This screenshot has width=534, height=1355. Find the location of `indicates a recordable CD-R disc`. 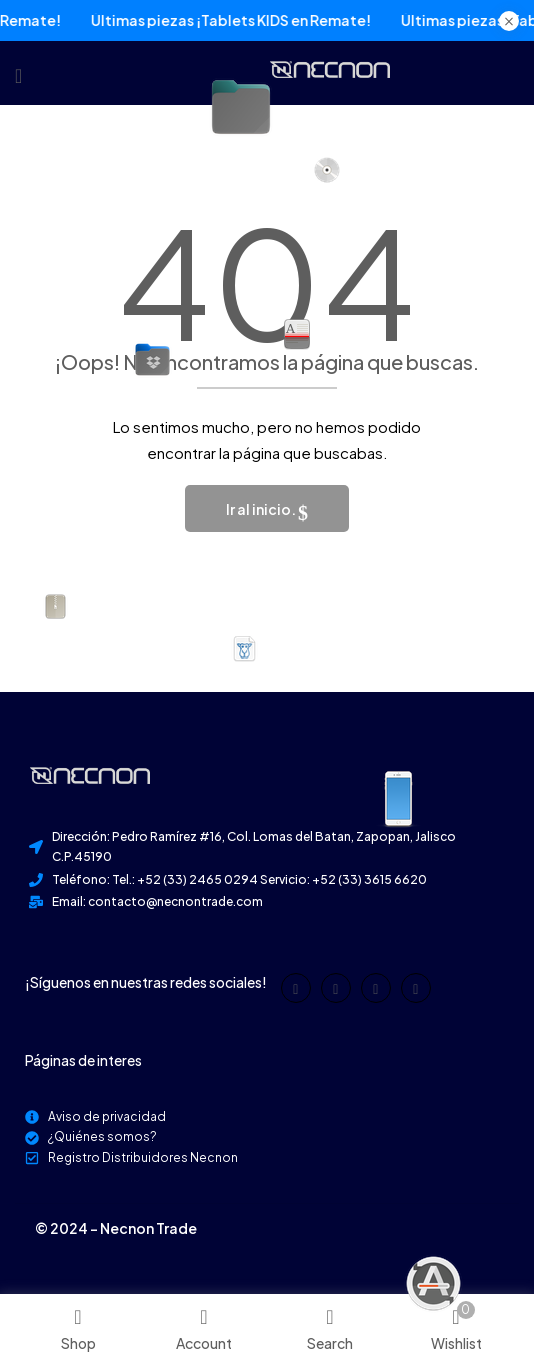

indicates a recordable CD-R disc is located at coordinates (327, 170).